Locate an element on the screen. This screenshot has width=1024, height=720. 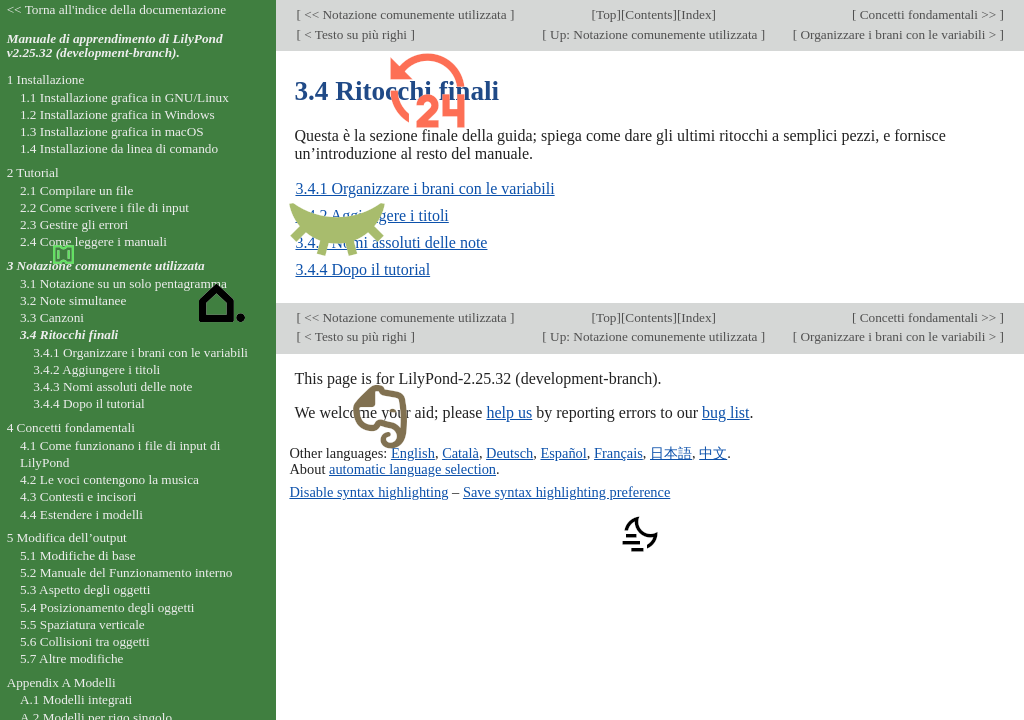
indicates foggy nighttime weather conditions is located at coordinates (640, 534).